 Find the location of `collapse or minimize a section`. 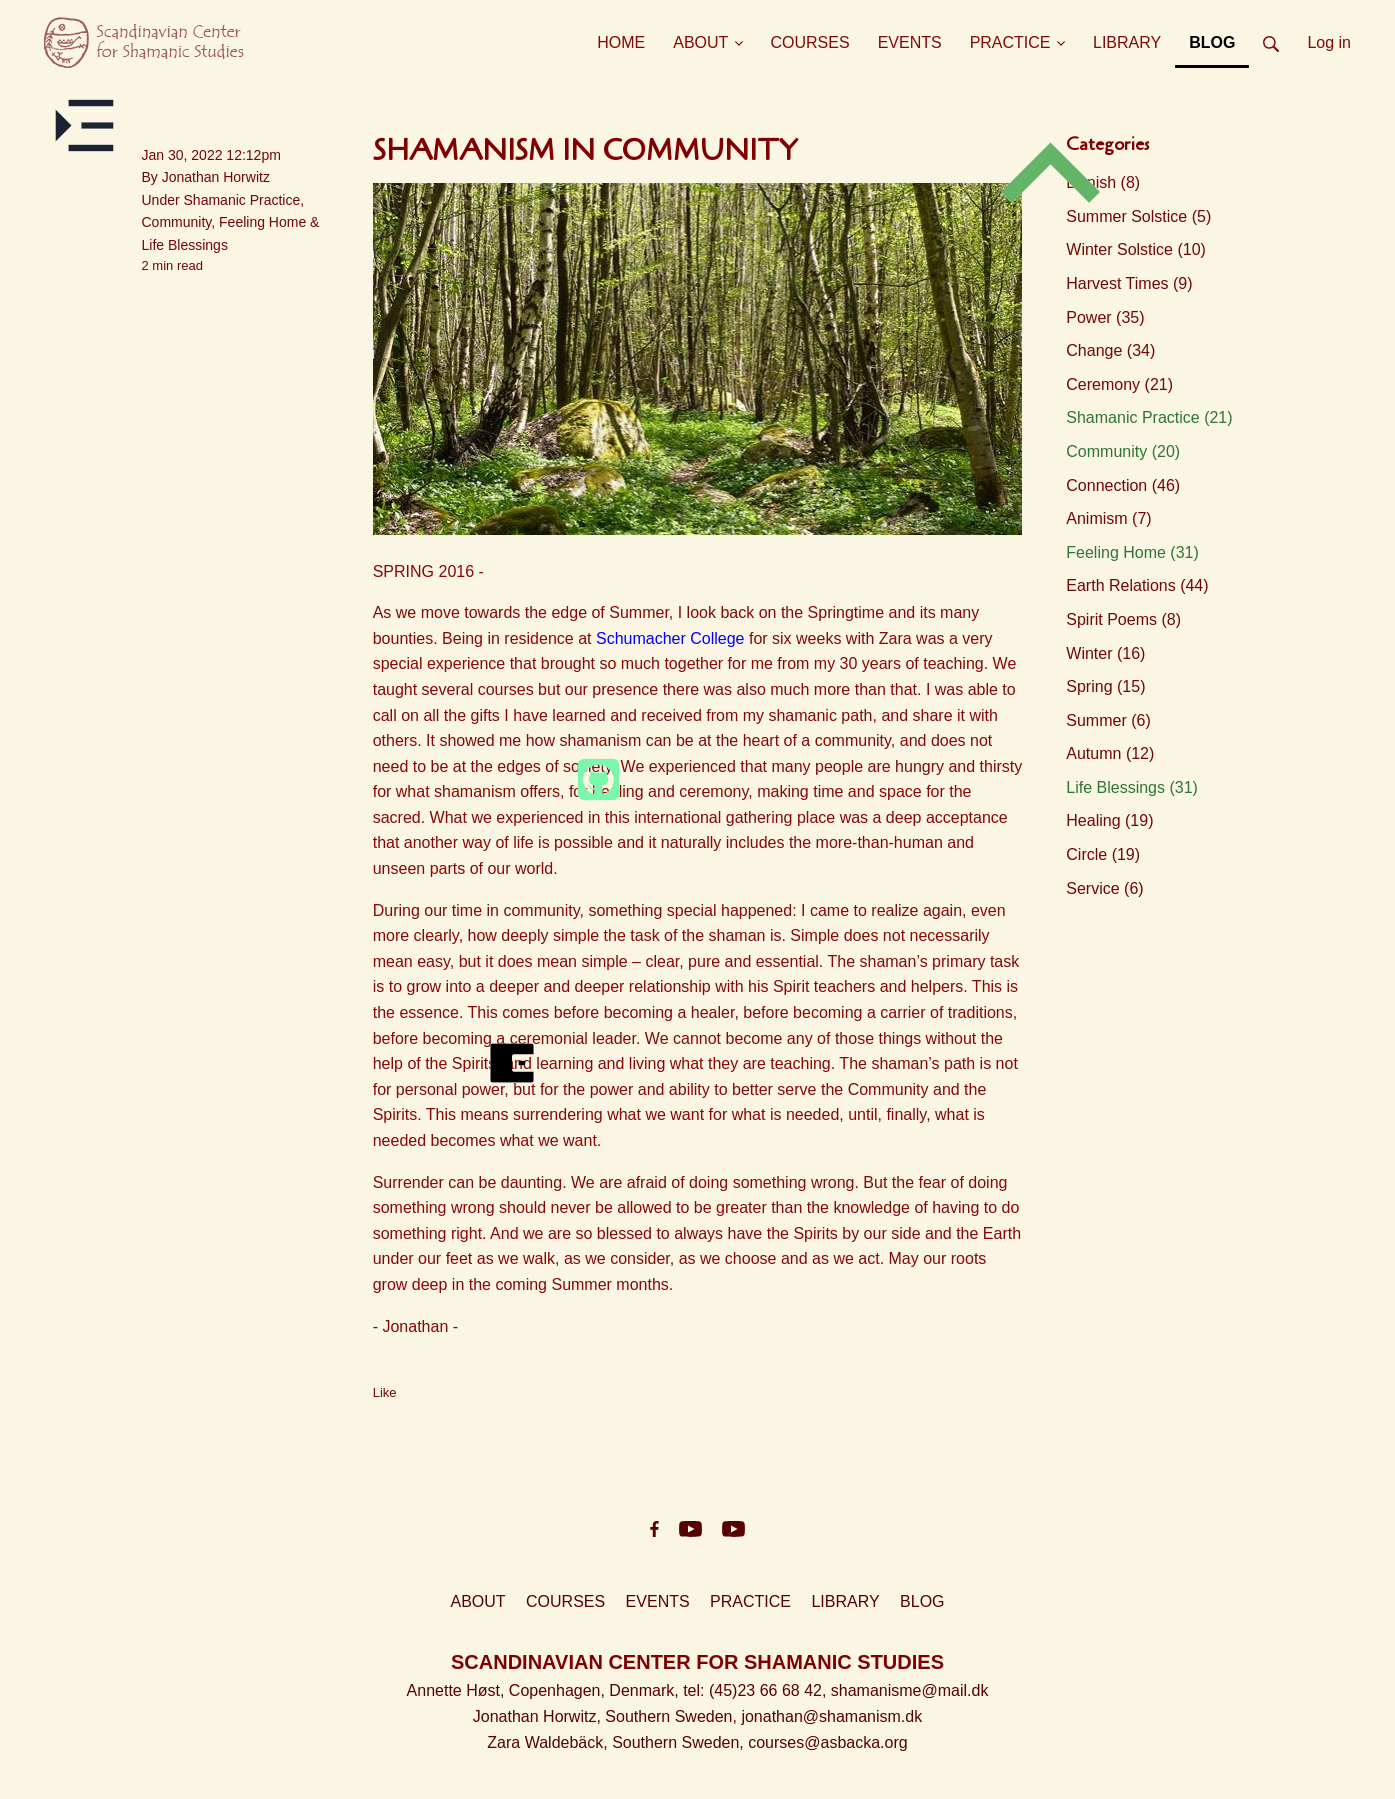

collapse or minimize a section is located at coordinates (1050, 173).